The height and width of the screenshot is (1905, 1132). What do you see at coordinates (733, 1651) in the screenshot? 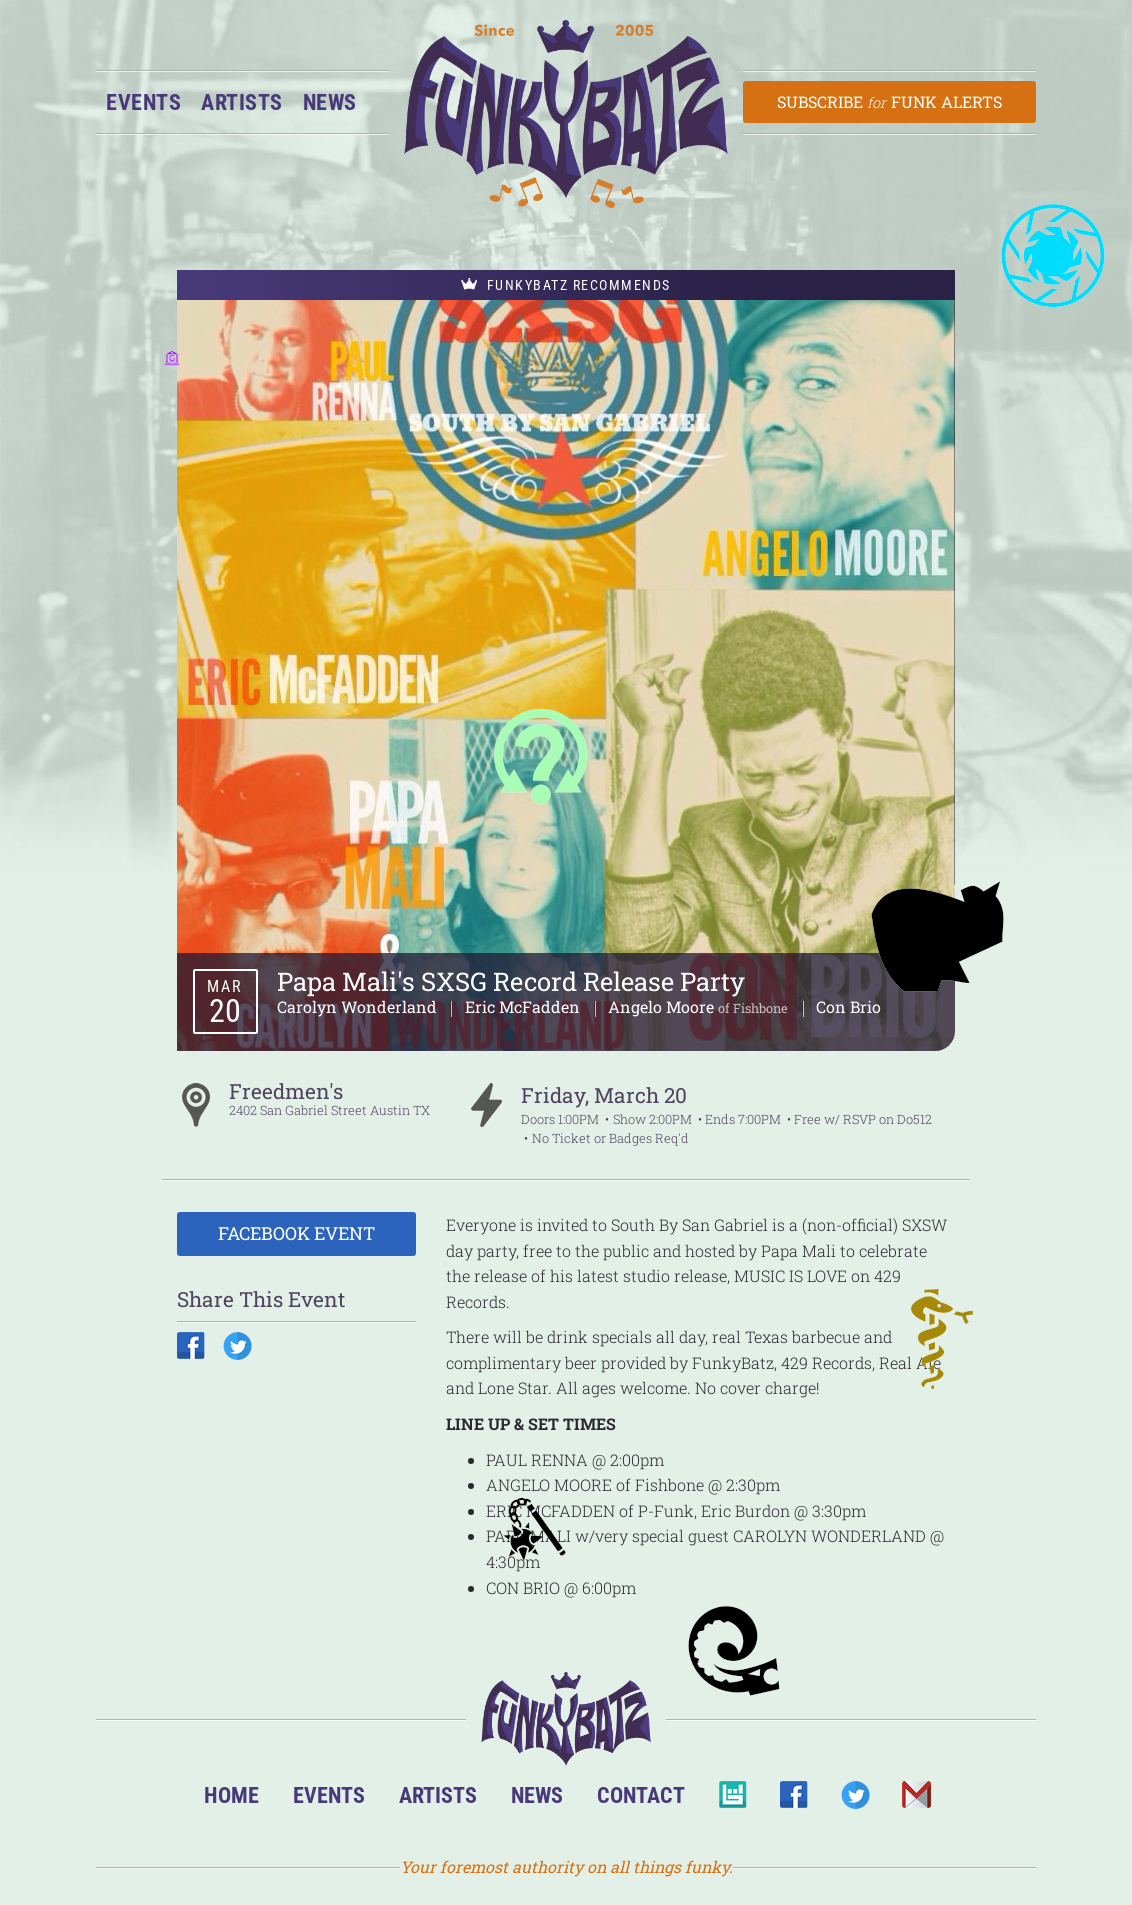
I see `access dragon or mythical creature content` at bounding box center [733, 1651].